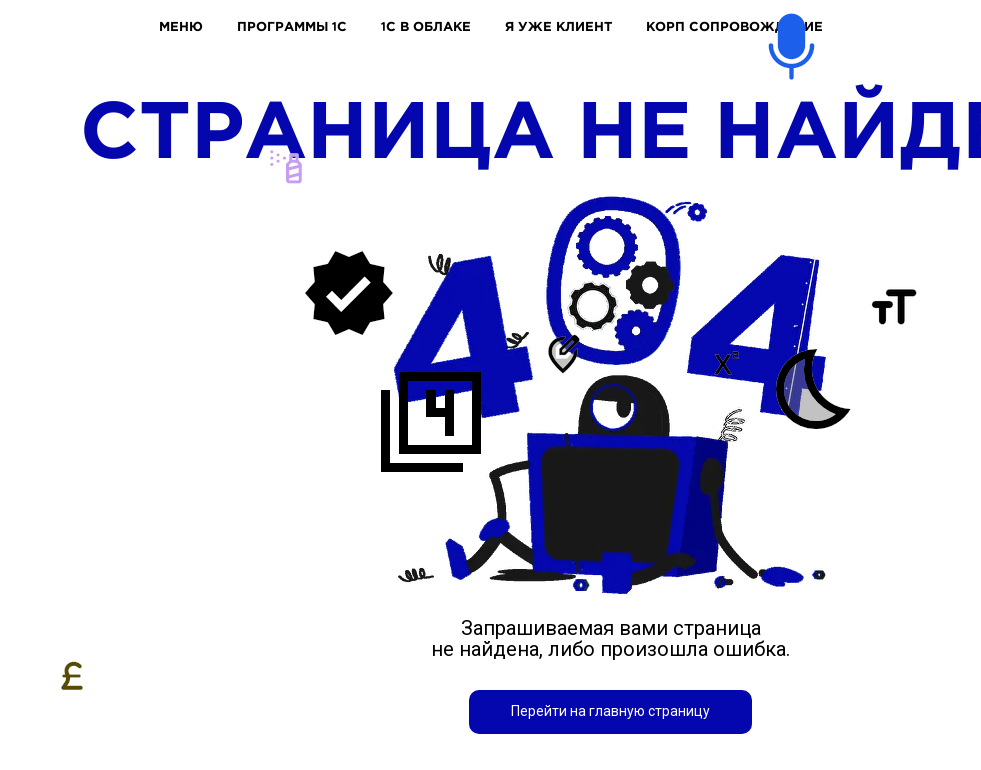  I want to click on indicates a verified account or identity, so click(349, 293).